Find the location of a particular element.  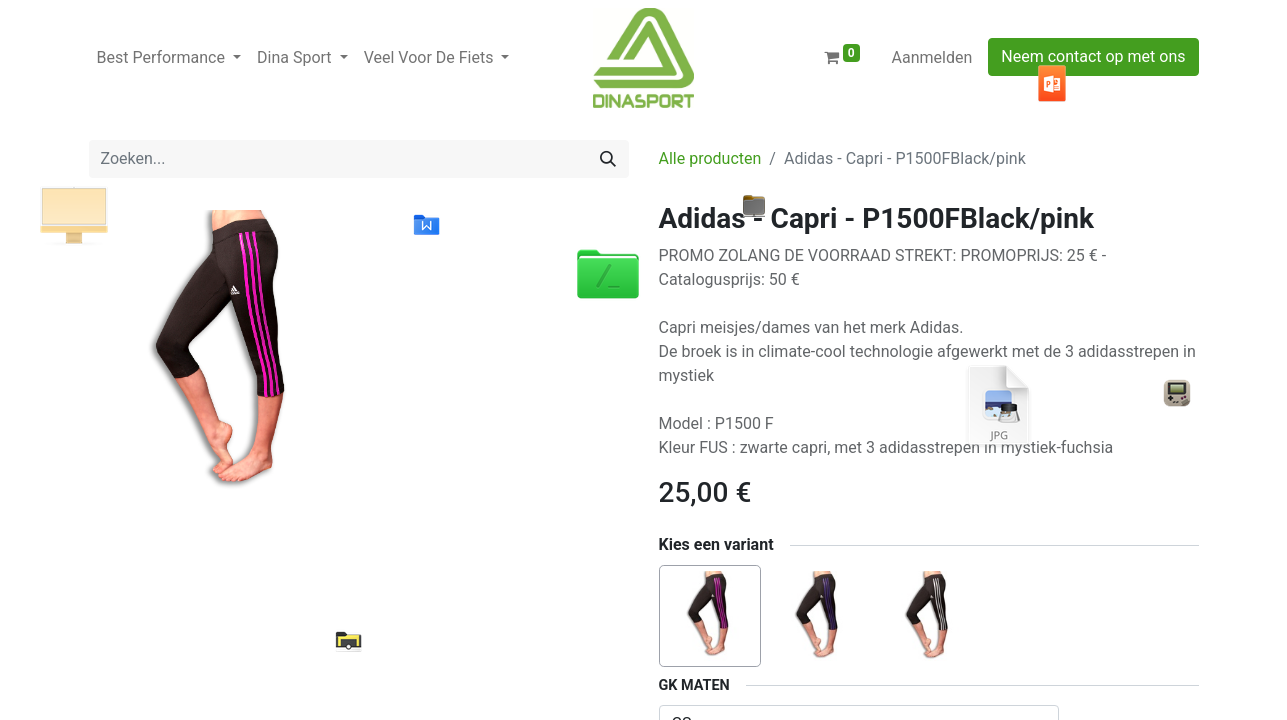

represents a yellow iMac device in system preferences is located at coordinates (74, 214).